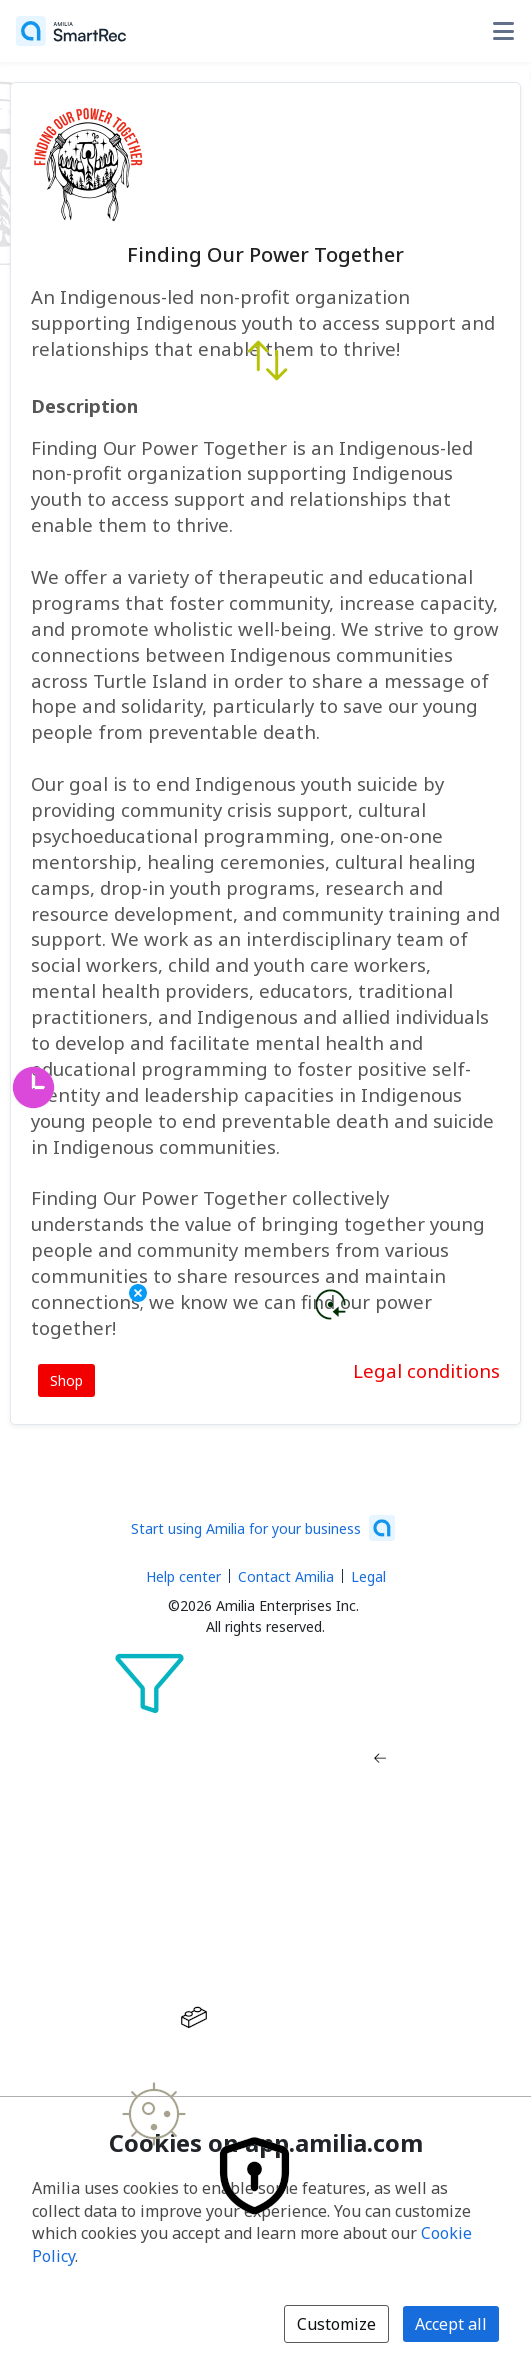 Image resolution: width=531 pixels, height=2375 pixels. Describe the element at coordinates (138, 1293) in the screenshot. I see `close or dismiss a dialog` at that location.